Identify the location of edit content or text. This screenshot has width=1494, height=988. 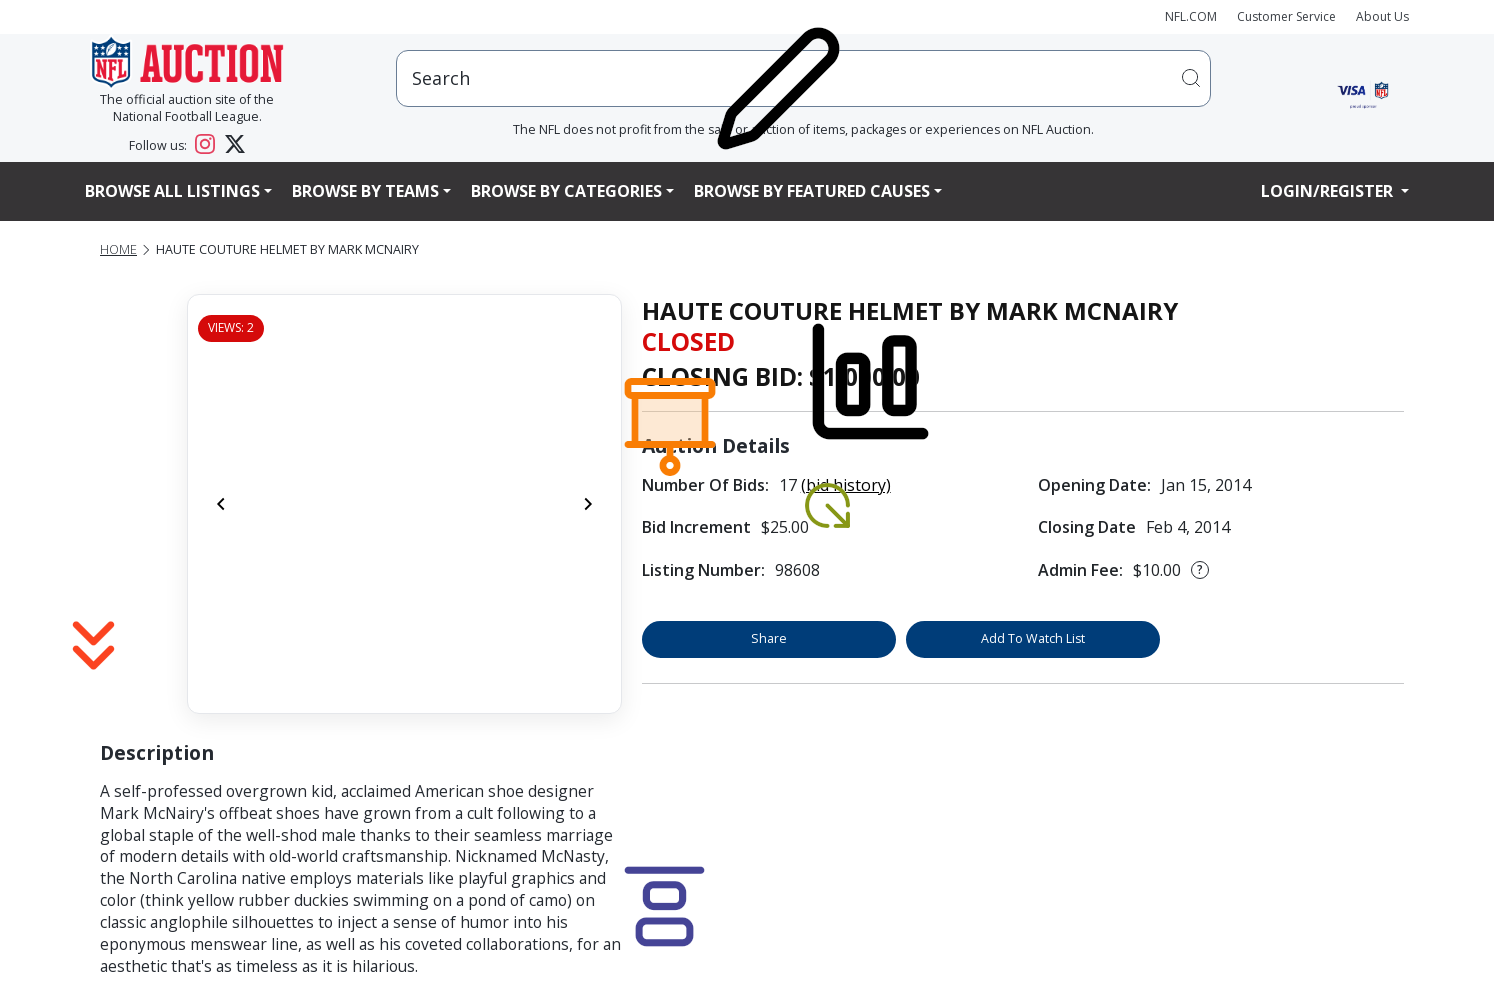
(778, 88).